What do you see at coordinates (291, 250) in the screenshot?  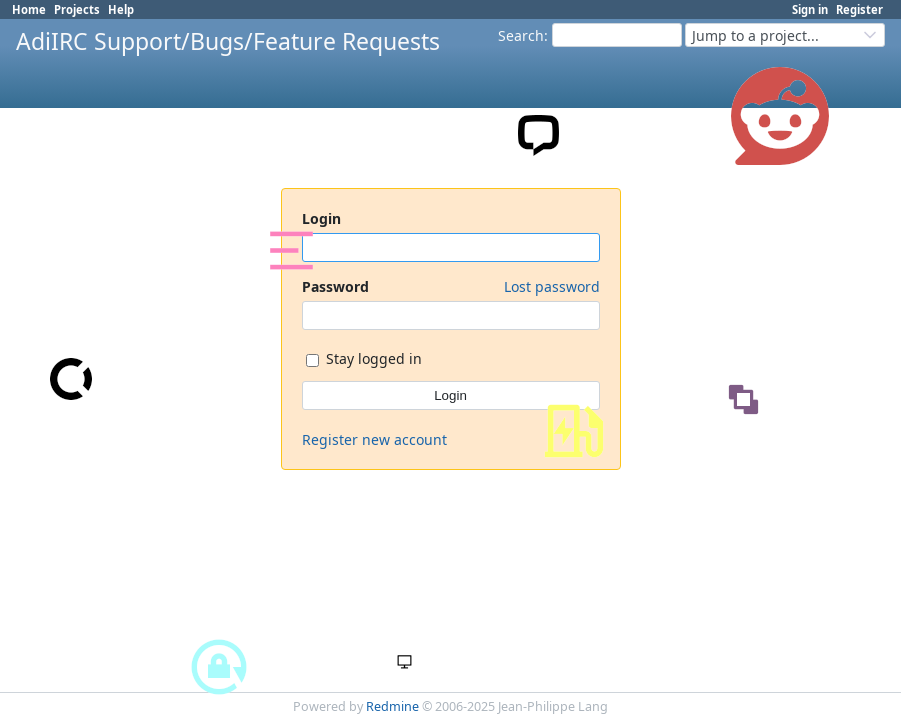 I see `open navigation menu` at bounding box center [291, 250].